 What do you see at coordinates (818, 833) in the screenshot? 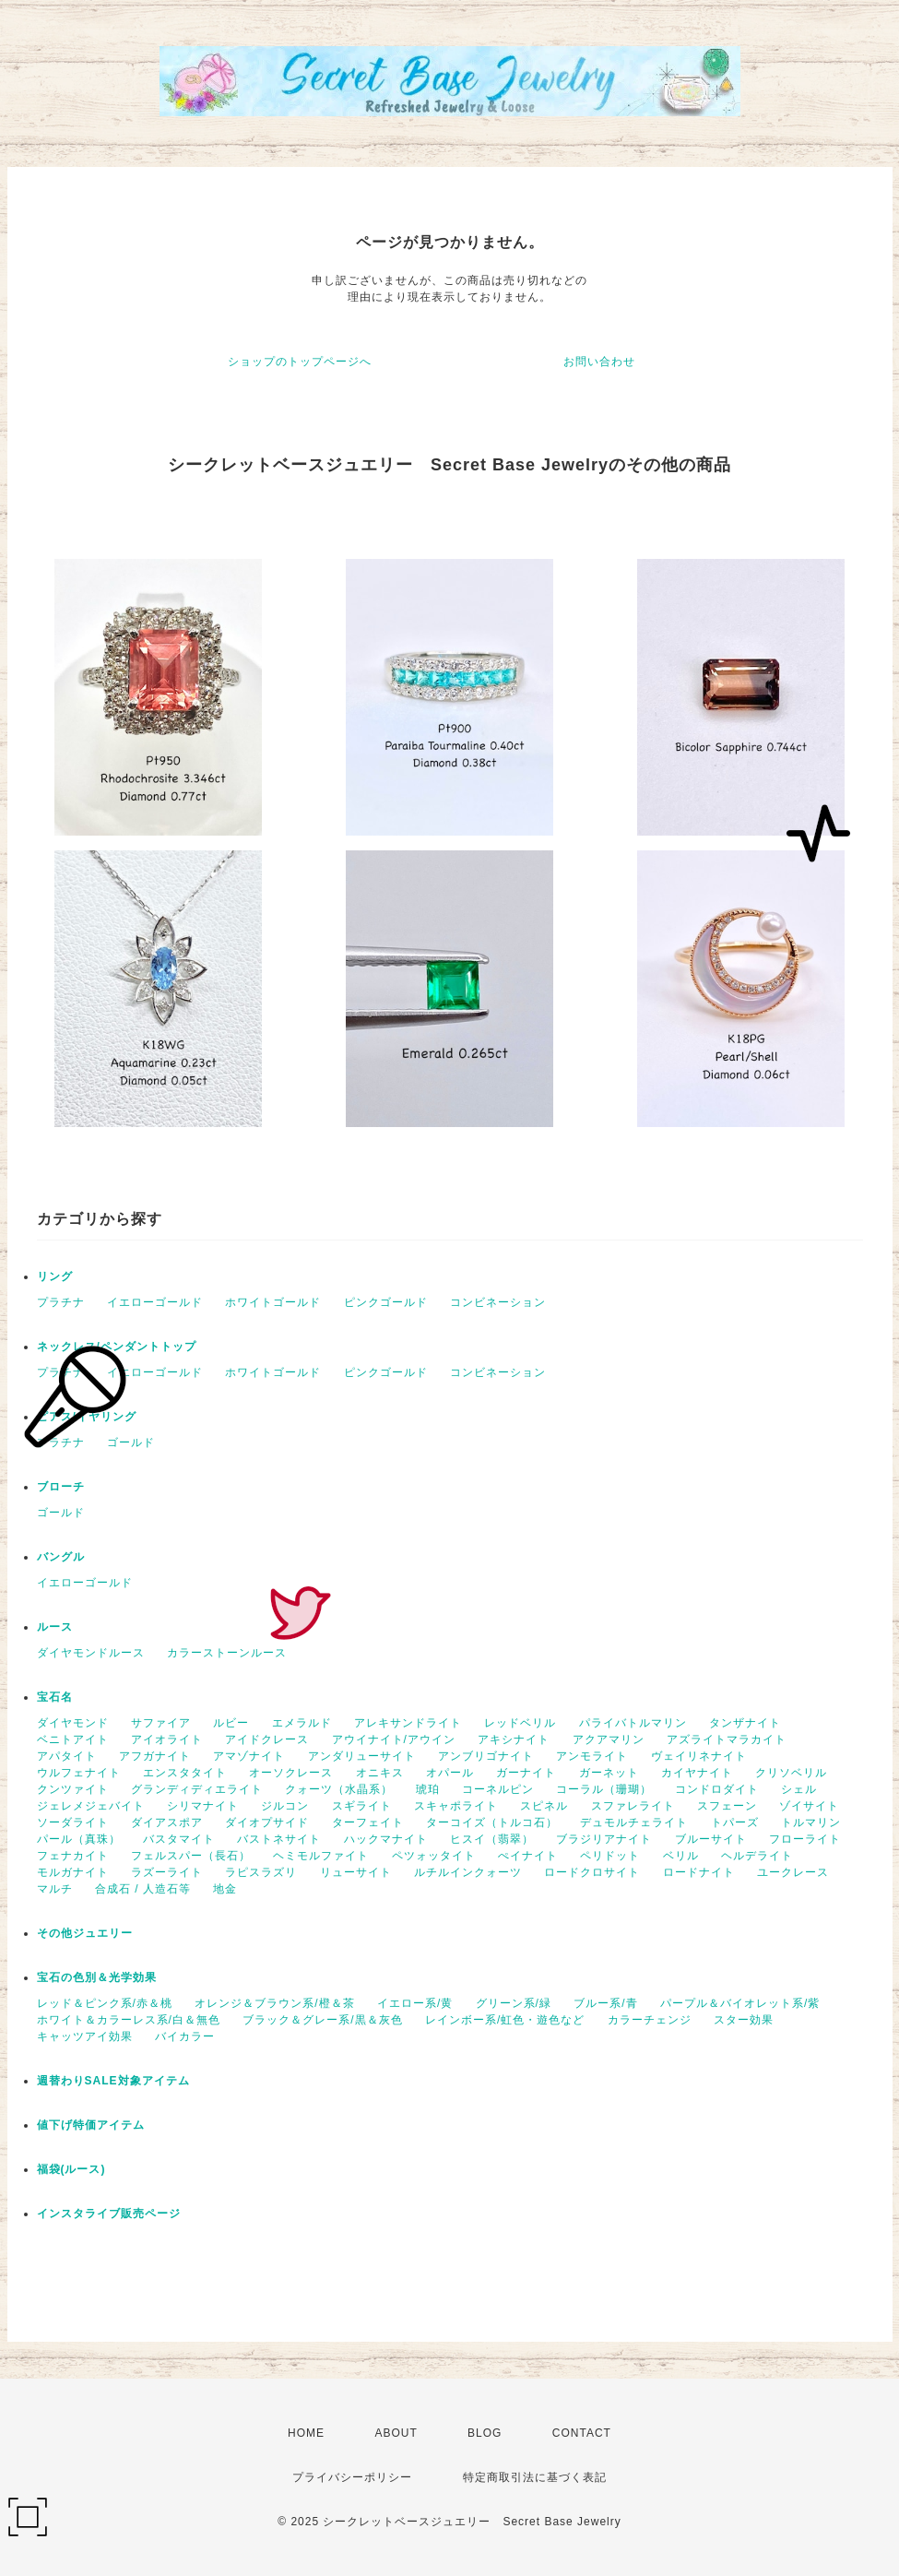
I see `view activity or health metrics` at bounding box center [818, 833].